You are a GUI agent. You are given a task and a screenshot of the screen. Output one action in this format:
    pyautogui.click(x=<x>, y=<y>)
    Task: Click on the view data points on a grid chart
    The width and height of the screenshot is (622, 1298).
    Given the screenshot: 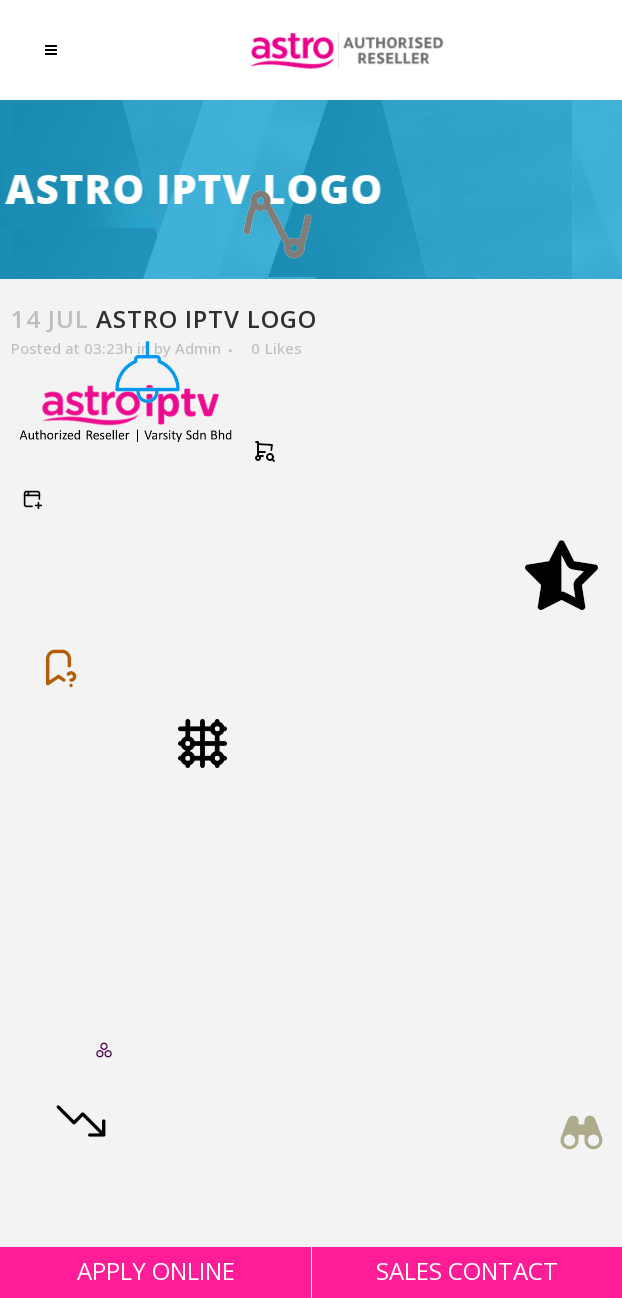 What is the action you would take?
    pyautogui.click(x=202, y=743)
    